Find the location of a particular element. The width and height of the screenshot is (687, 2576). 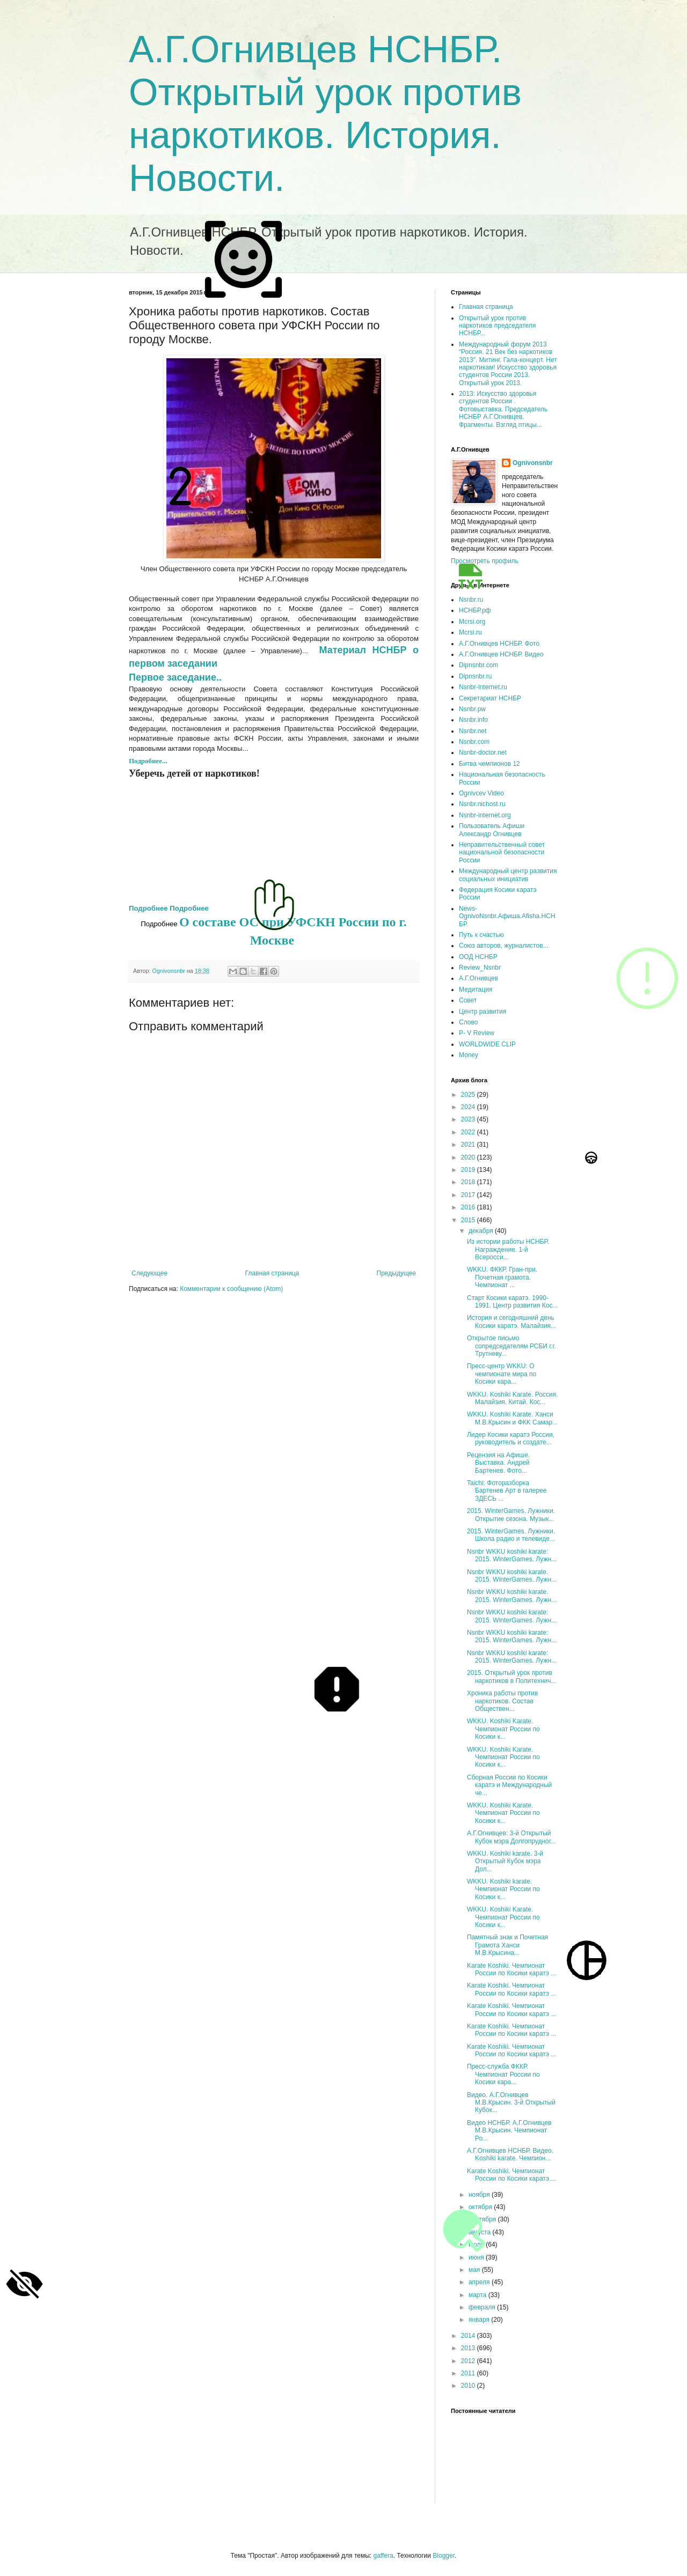

open a plain text file is located at coordinates (470, 577).